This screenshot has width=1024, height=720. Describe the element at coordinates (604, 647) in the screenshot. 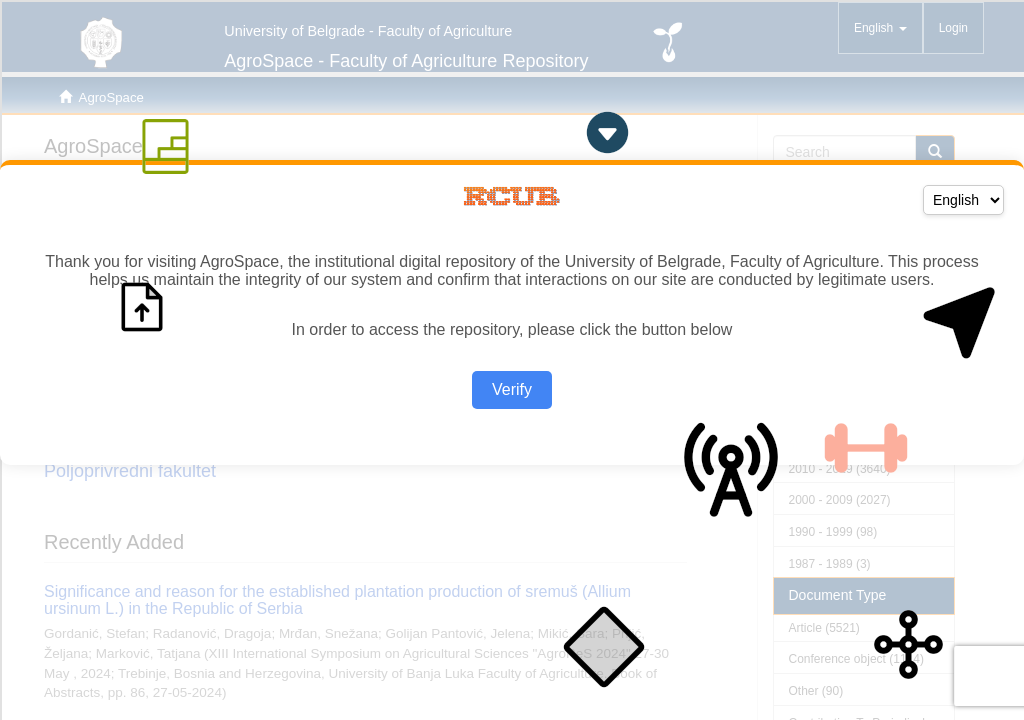

I see `indicates premium or pro membership status` at that location.